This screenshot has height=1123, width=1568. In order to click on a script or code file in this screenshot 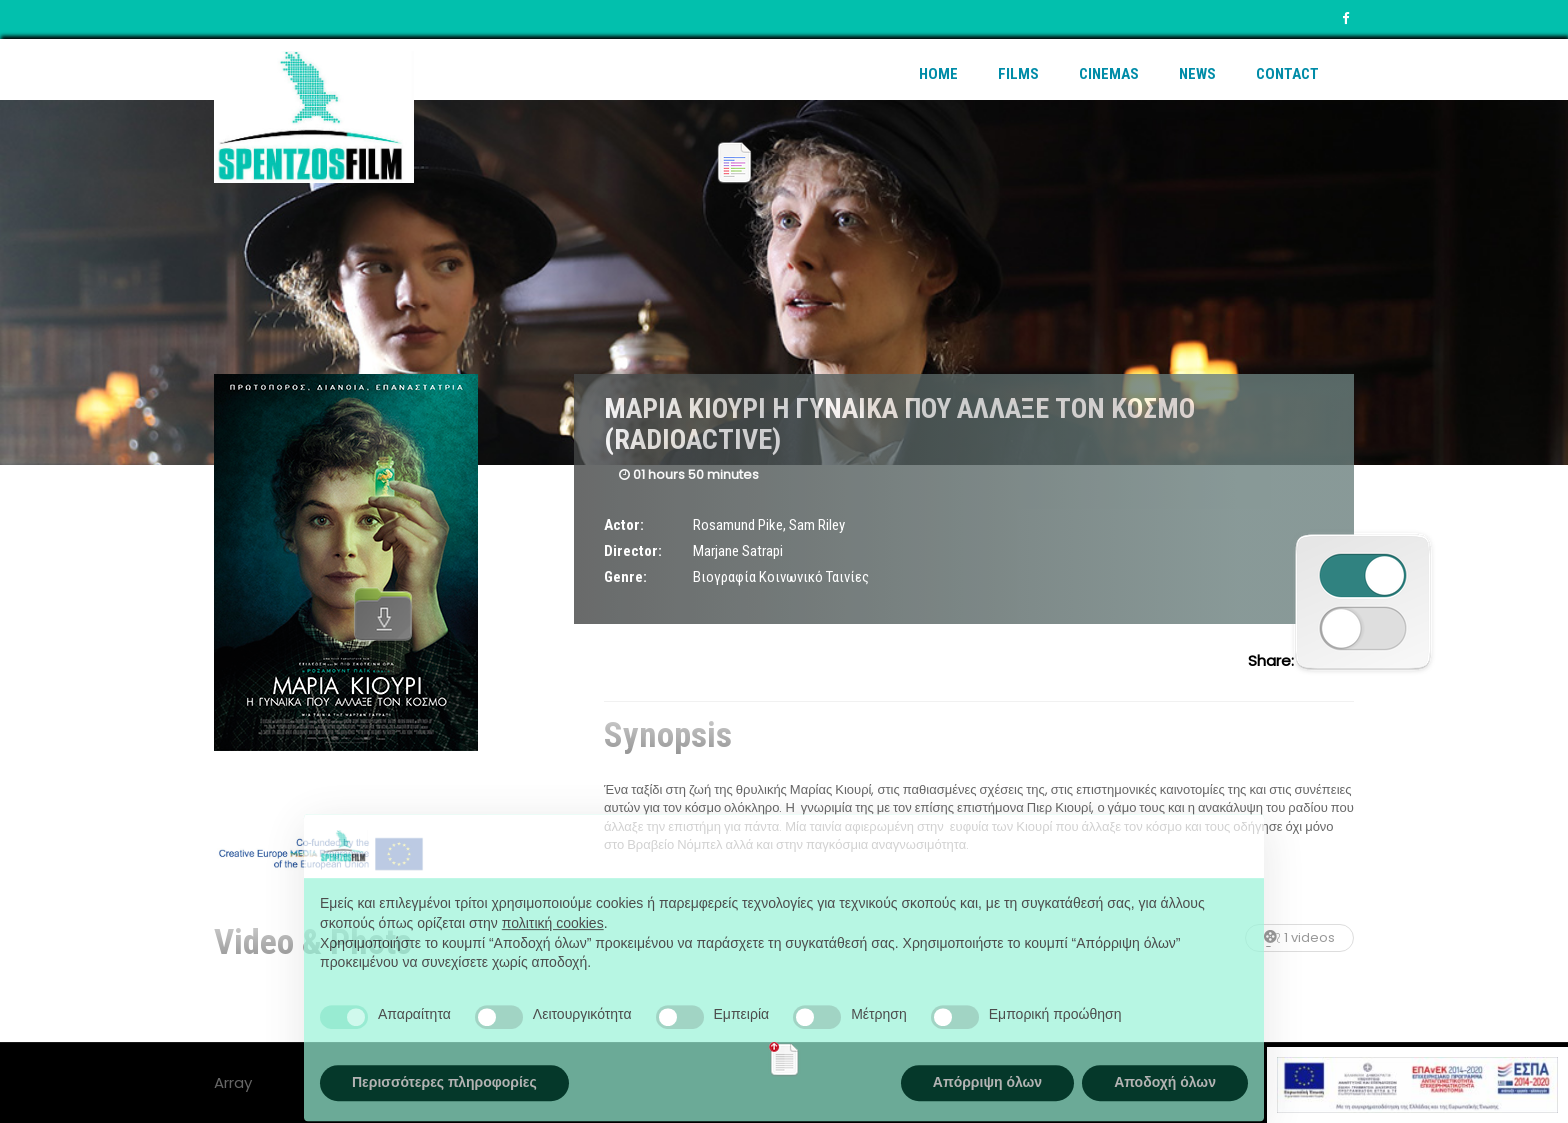, I will do `click(734, 162)`.